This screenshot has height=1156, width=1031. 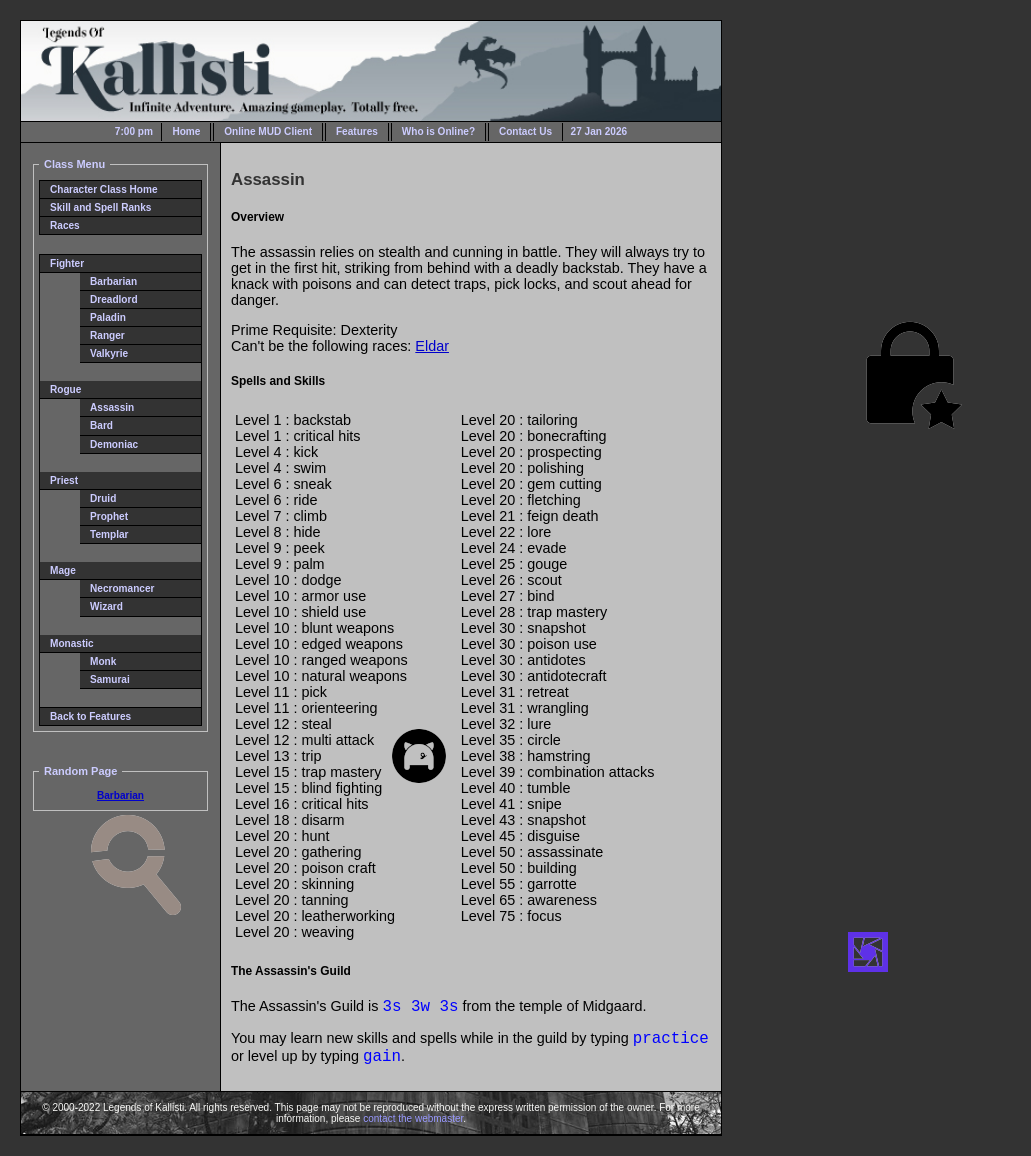 I want to click on mark a security setting as favorite, so click(x=910, y=375).